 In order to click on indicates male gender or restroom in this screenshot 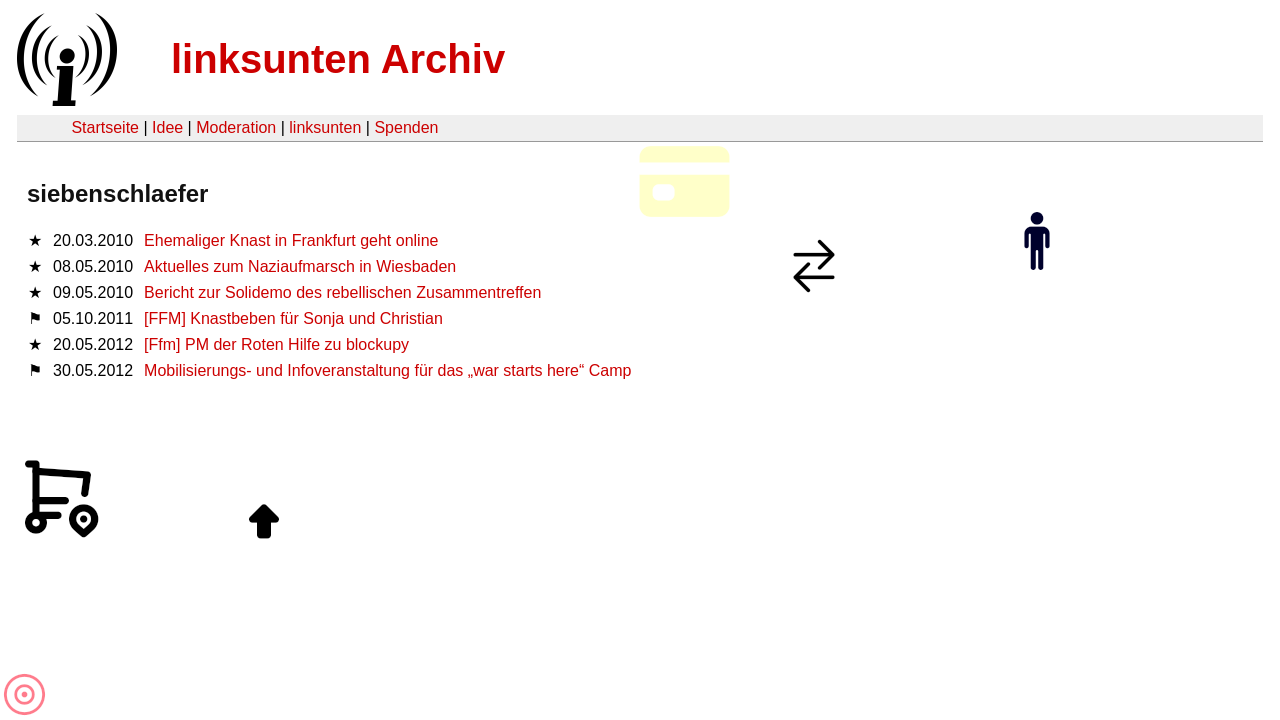, I will do `click(1037, 241)`.